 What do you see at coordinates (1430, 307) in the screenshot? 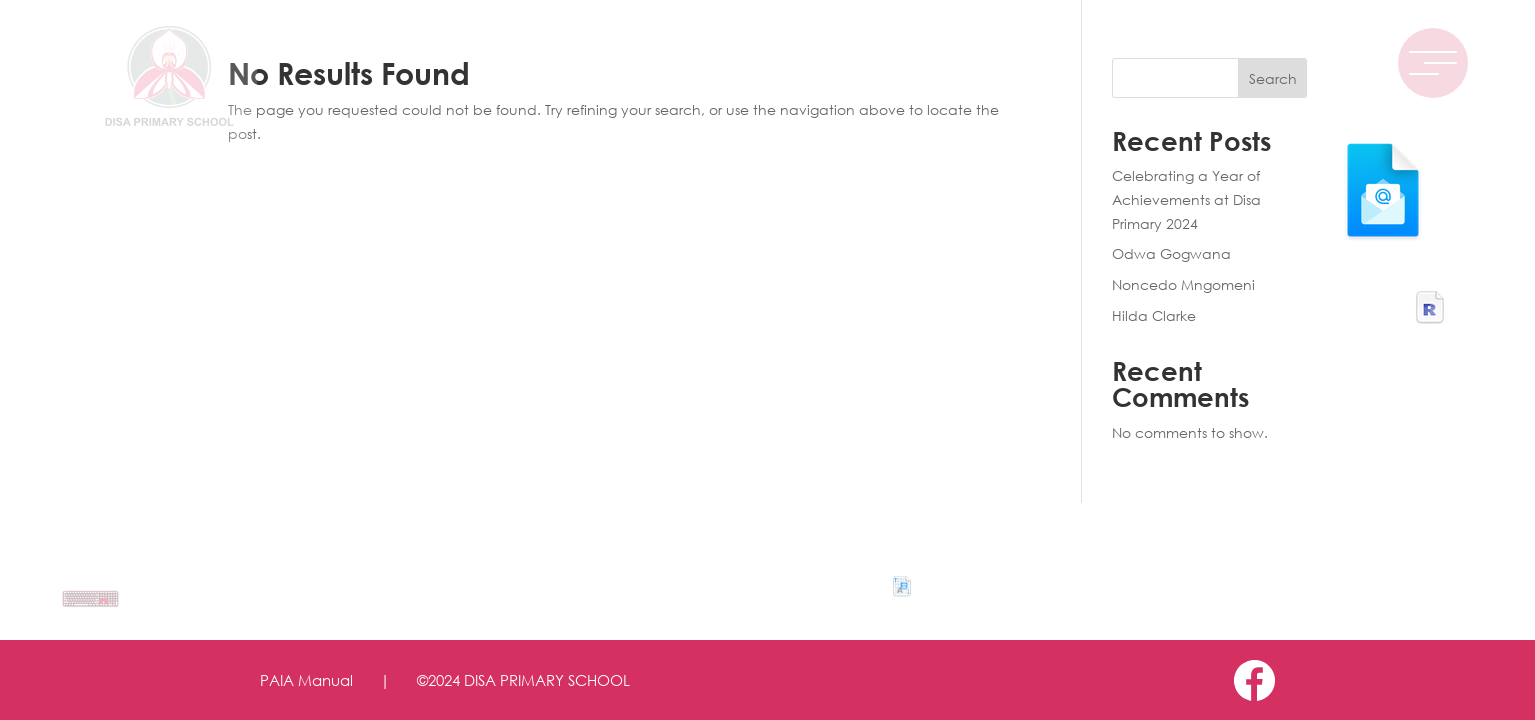
I see `an R programming language source file` at bounding box center [1430, 307].